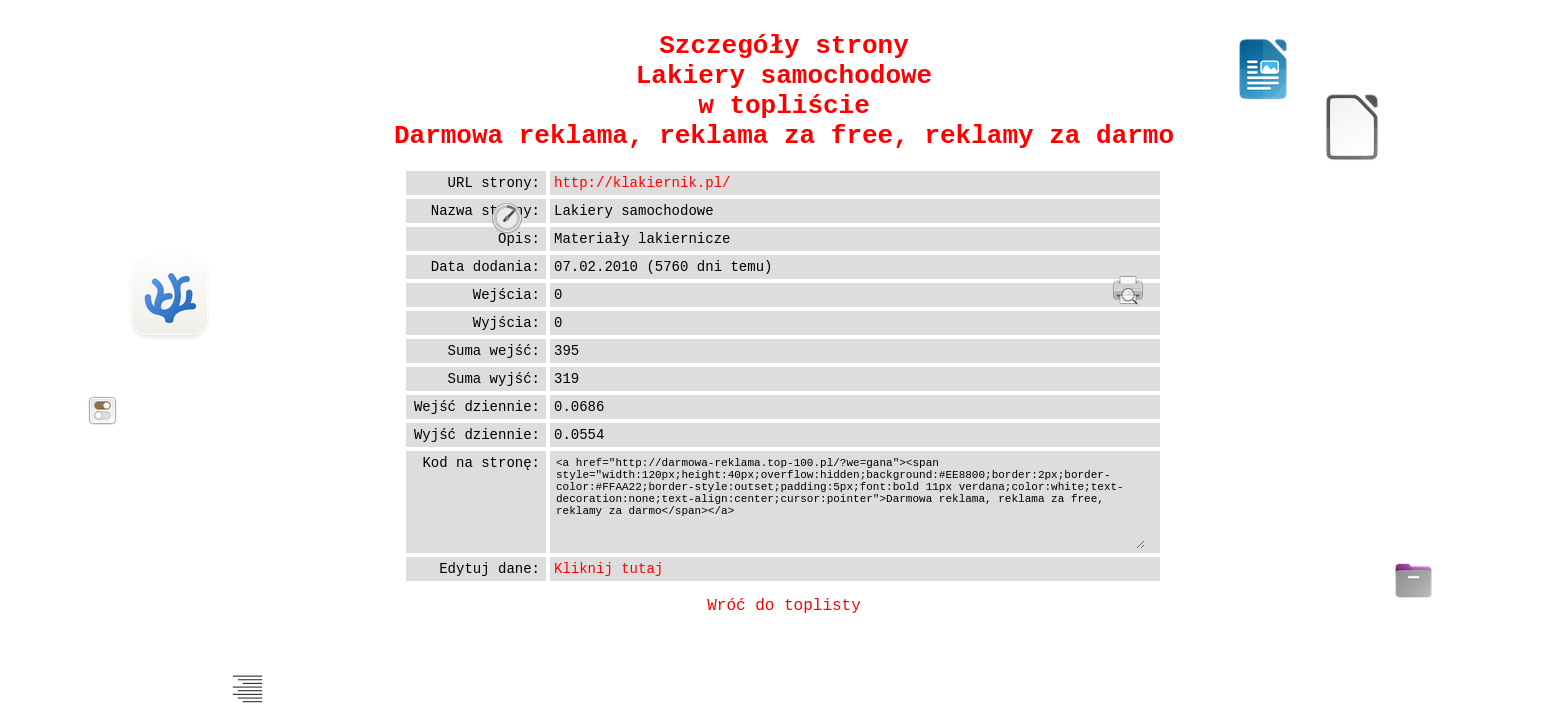 Image resolution: width=1568 pixels, height=720 pixels. What do you see at coordinates (102, 410) in the screenshot?
I see `open gnome tweaks to customize system settings` at bounding box center [102, 410].